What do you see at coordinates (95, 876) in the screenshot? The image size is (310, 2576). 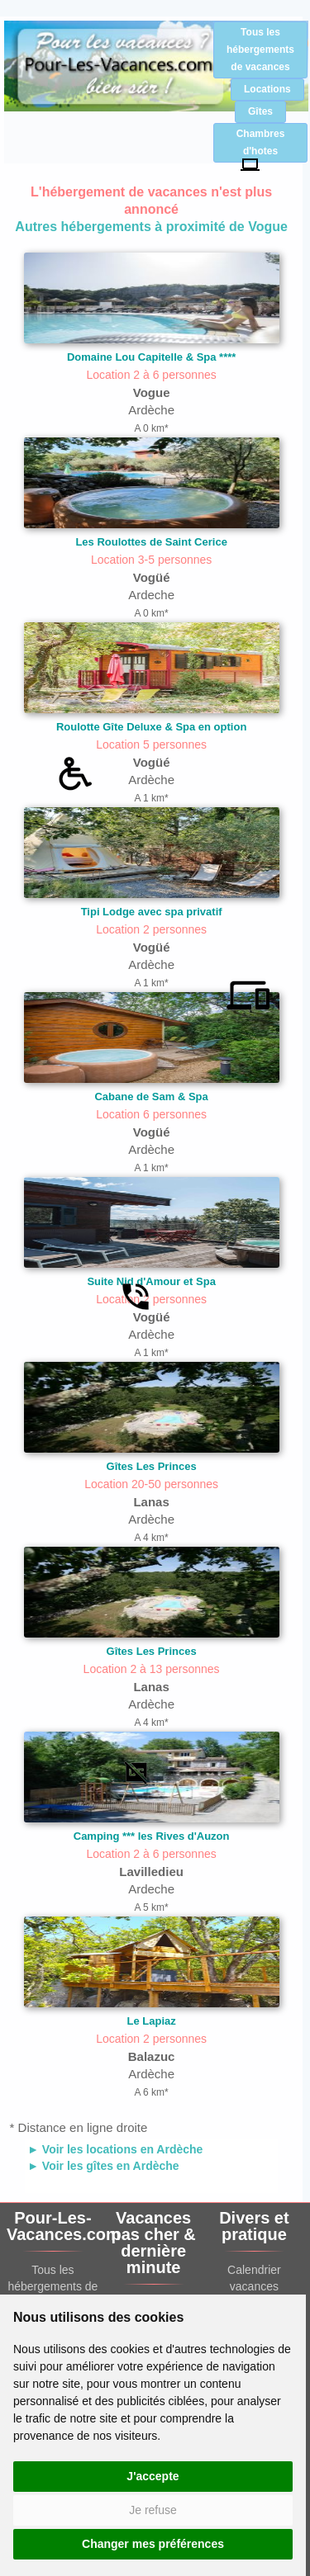 I see `undo or go back to previous state` at bounding box center [95, 876].